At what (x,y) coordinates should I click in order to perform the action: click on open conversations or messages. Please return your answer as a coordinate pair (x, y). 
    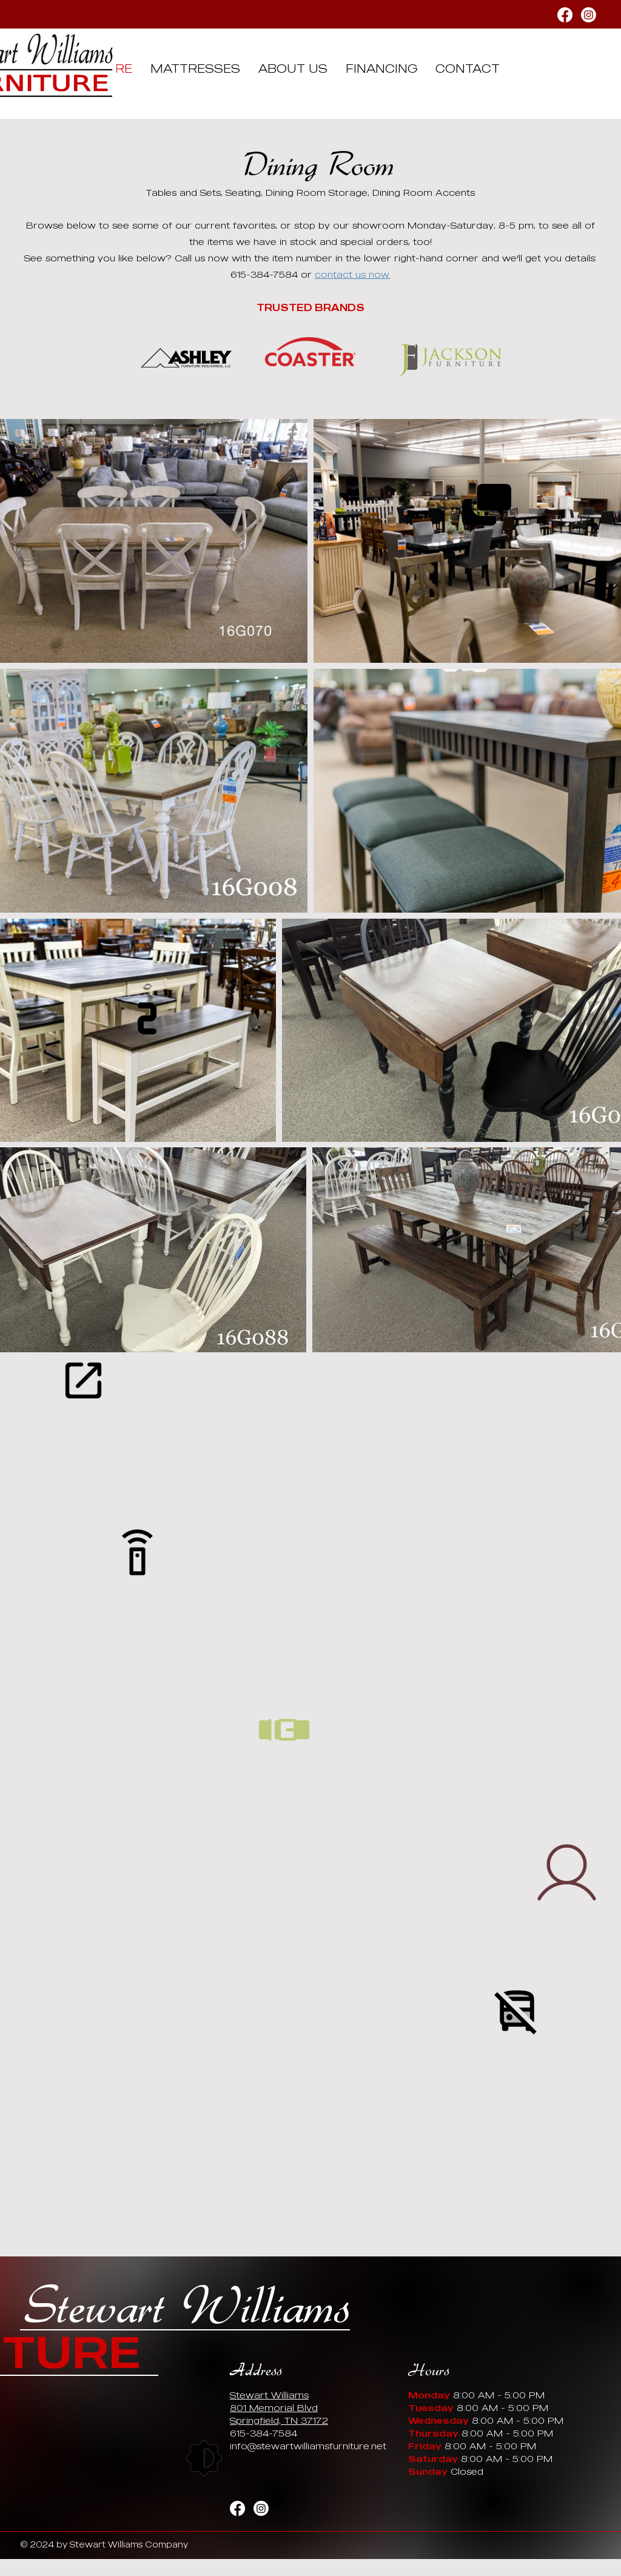
    Looking at the image, I should click on (486, 508).